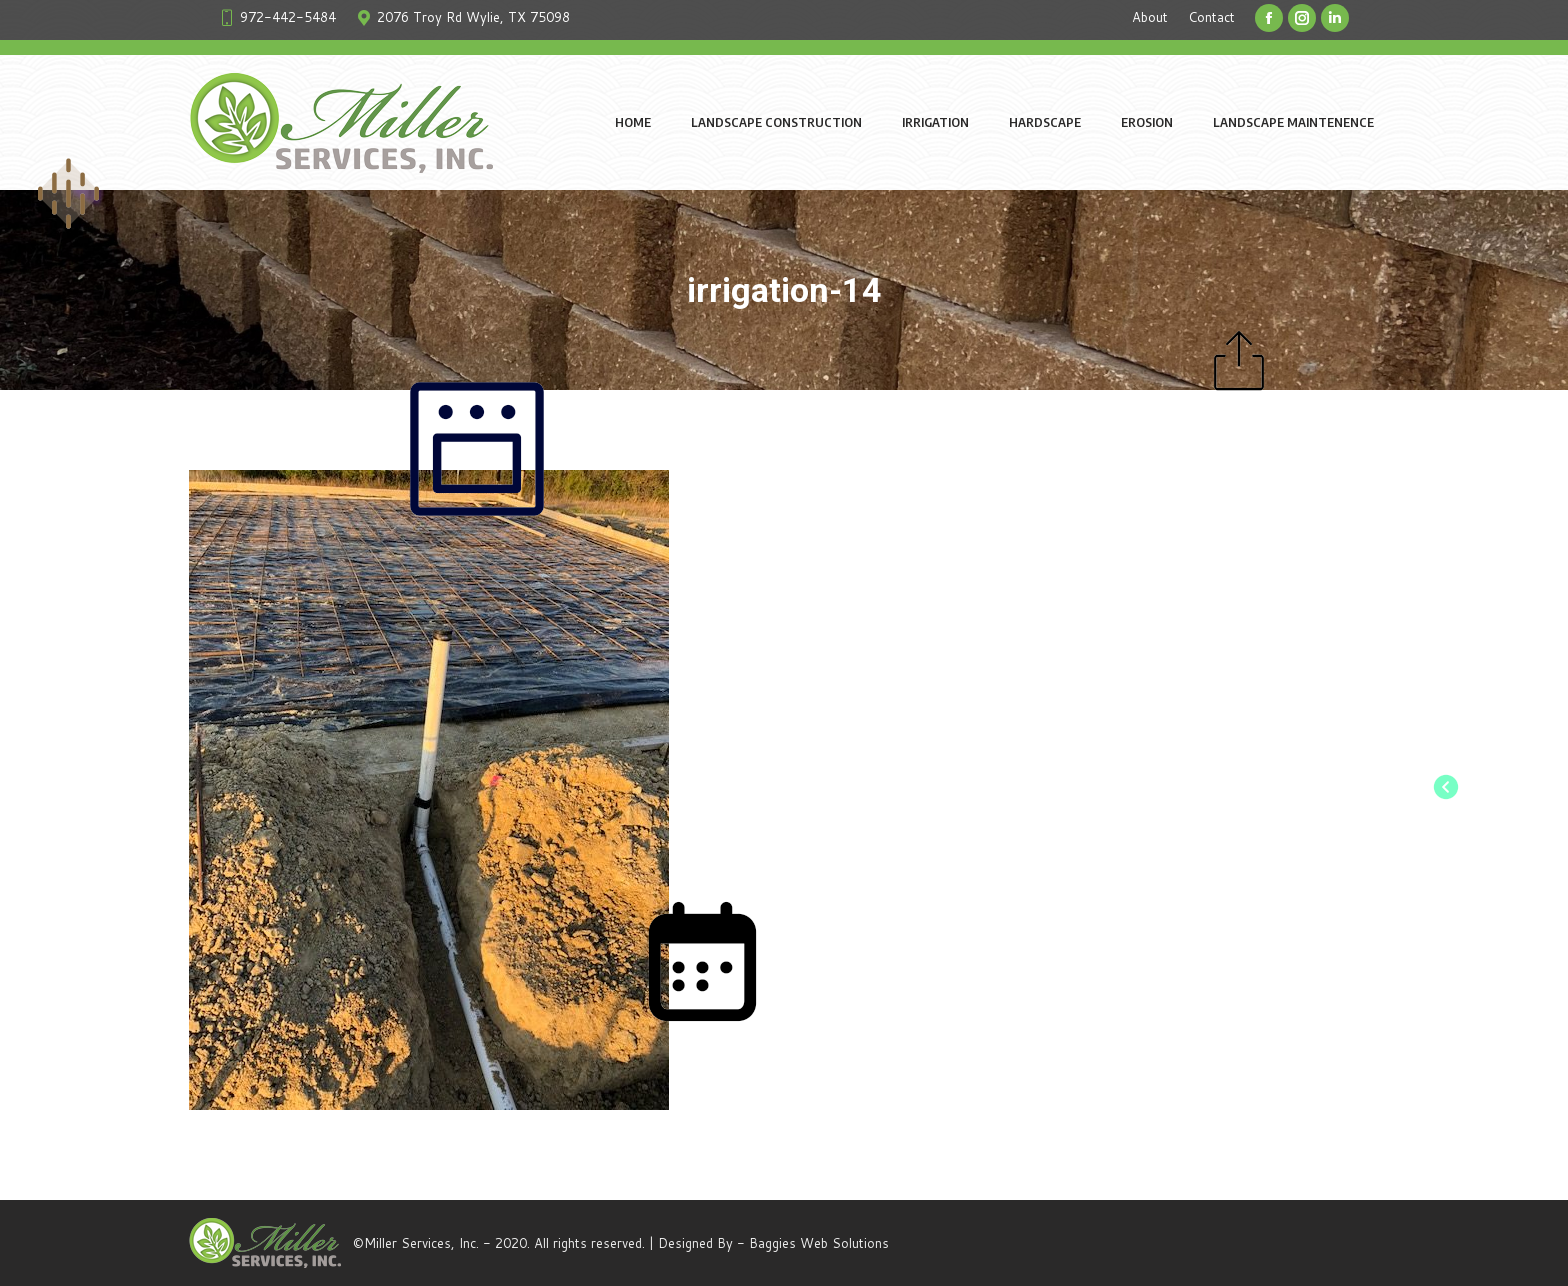 The image size is (1568, 1286). What do you see at coordinates (68, 193) in the screenshot?
I see `open google podcasts app` at bounding box center [68, 193].